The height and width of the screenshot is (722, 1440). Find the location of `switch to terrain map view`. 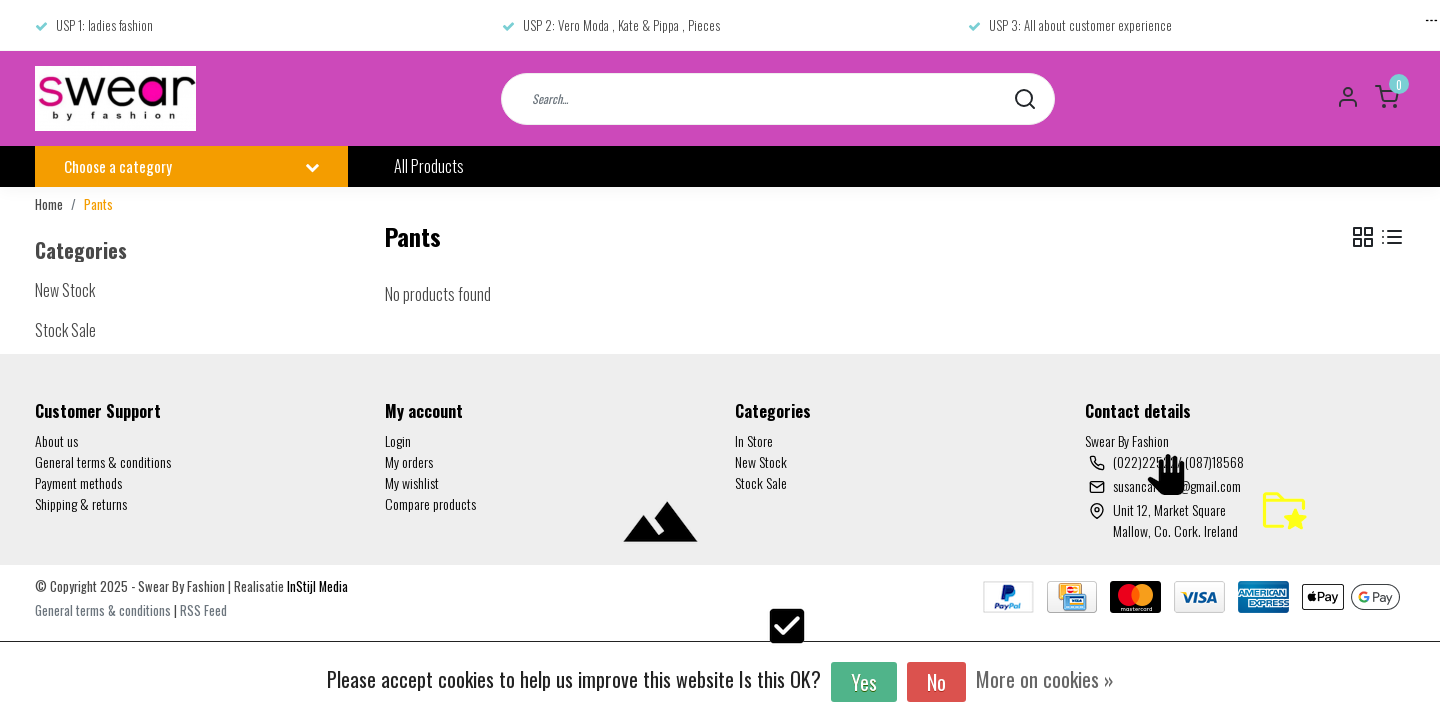

switch to terrain map view is located at coordinates (660, 521).